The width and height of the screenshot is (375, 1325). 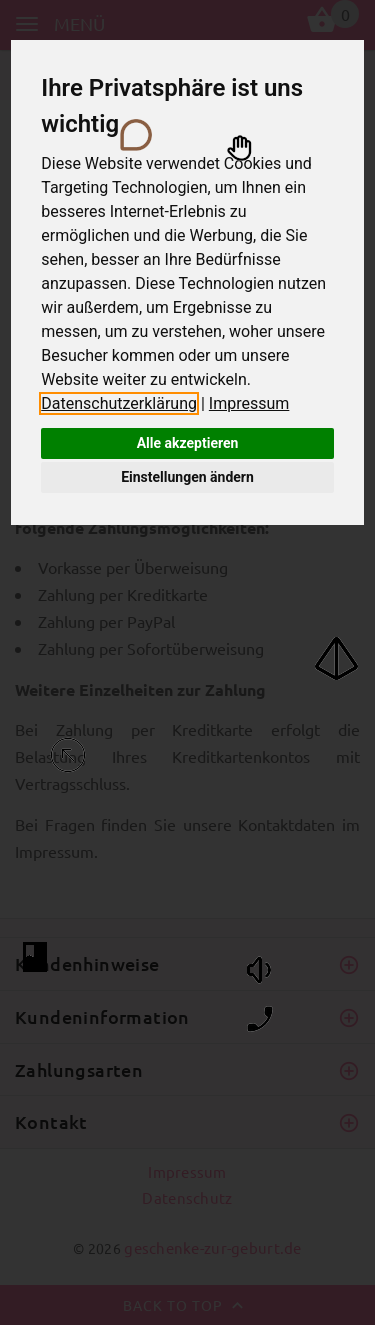 I want to click on open your library or reading list, so click(x=35, y=957).